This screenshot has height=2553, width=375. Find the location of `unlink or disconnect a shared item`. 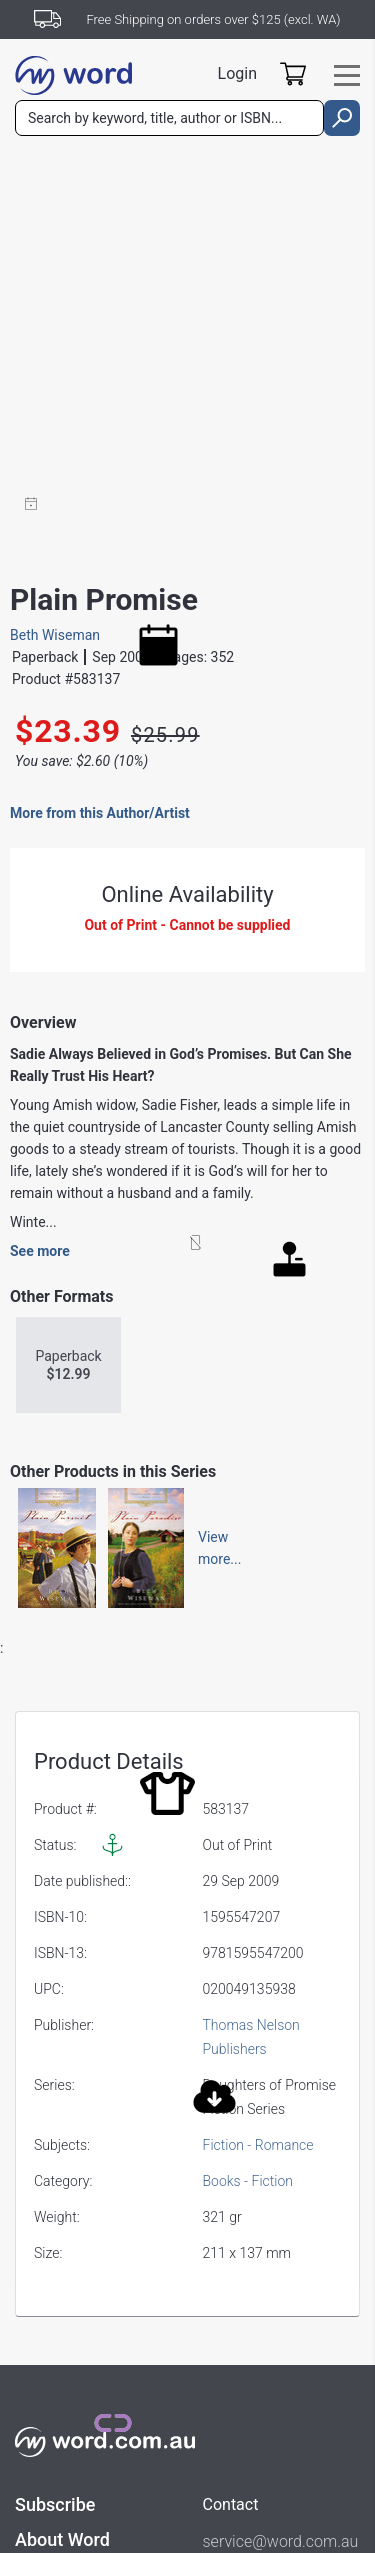

unlink or disconnect a shared item is located at coordinates (113, 2423).